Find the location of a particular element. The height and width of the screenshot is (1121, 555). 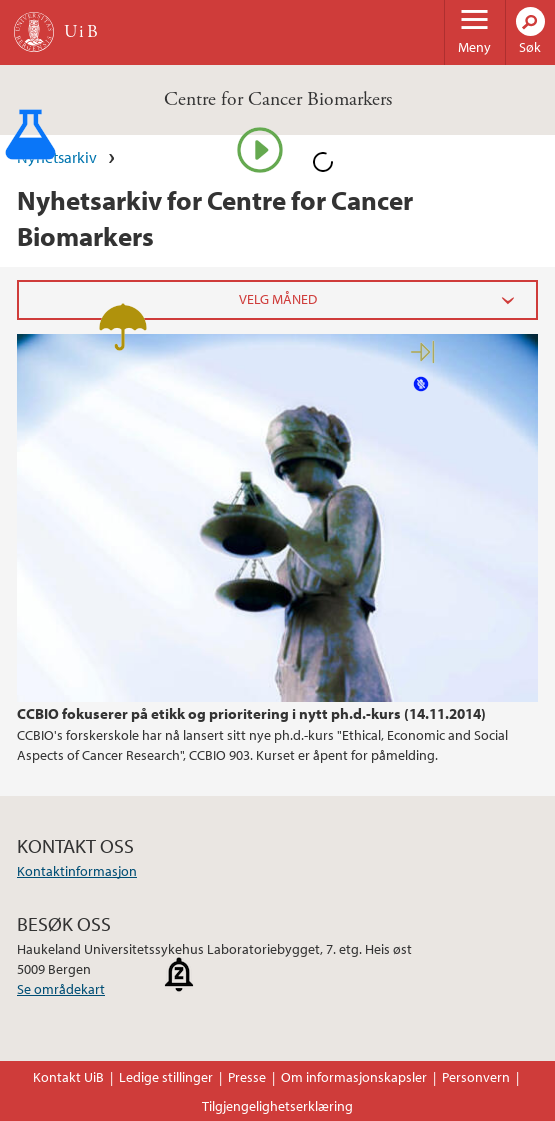

skip to end of content is located at coordinates (423, 352).